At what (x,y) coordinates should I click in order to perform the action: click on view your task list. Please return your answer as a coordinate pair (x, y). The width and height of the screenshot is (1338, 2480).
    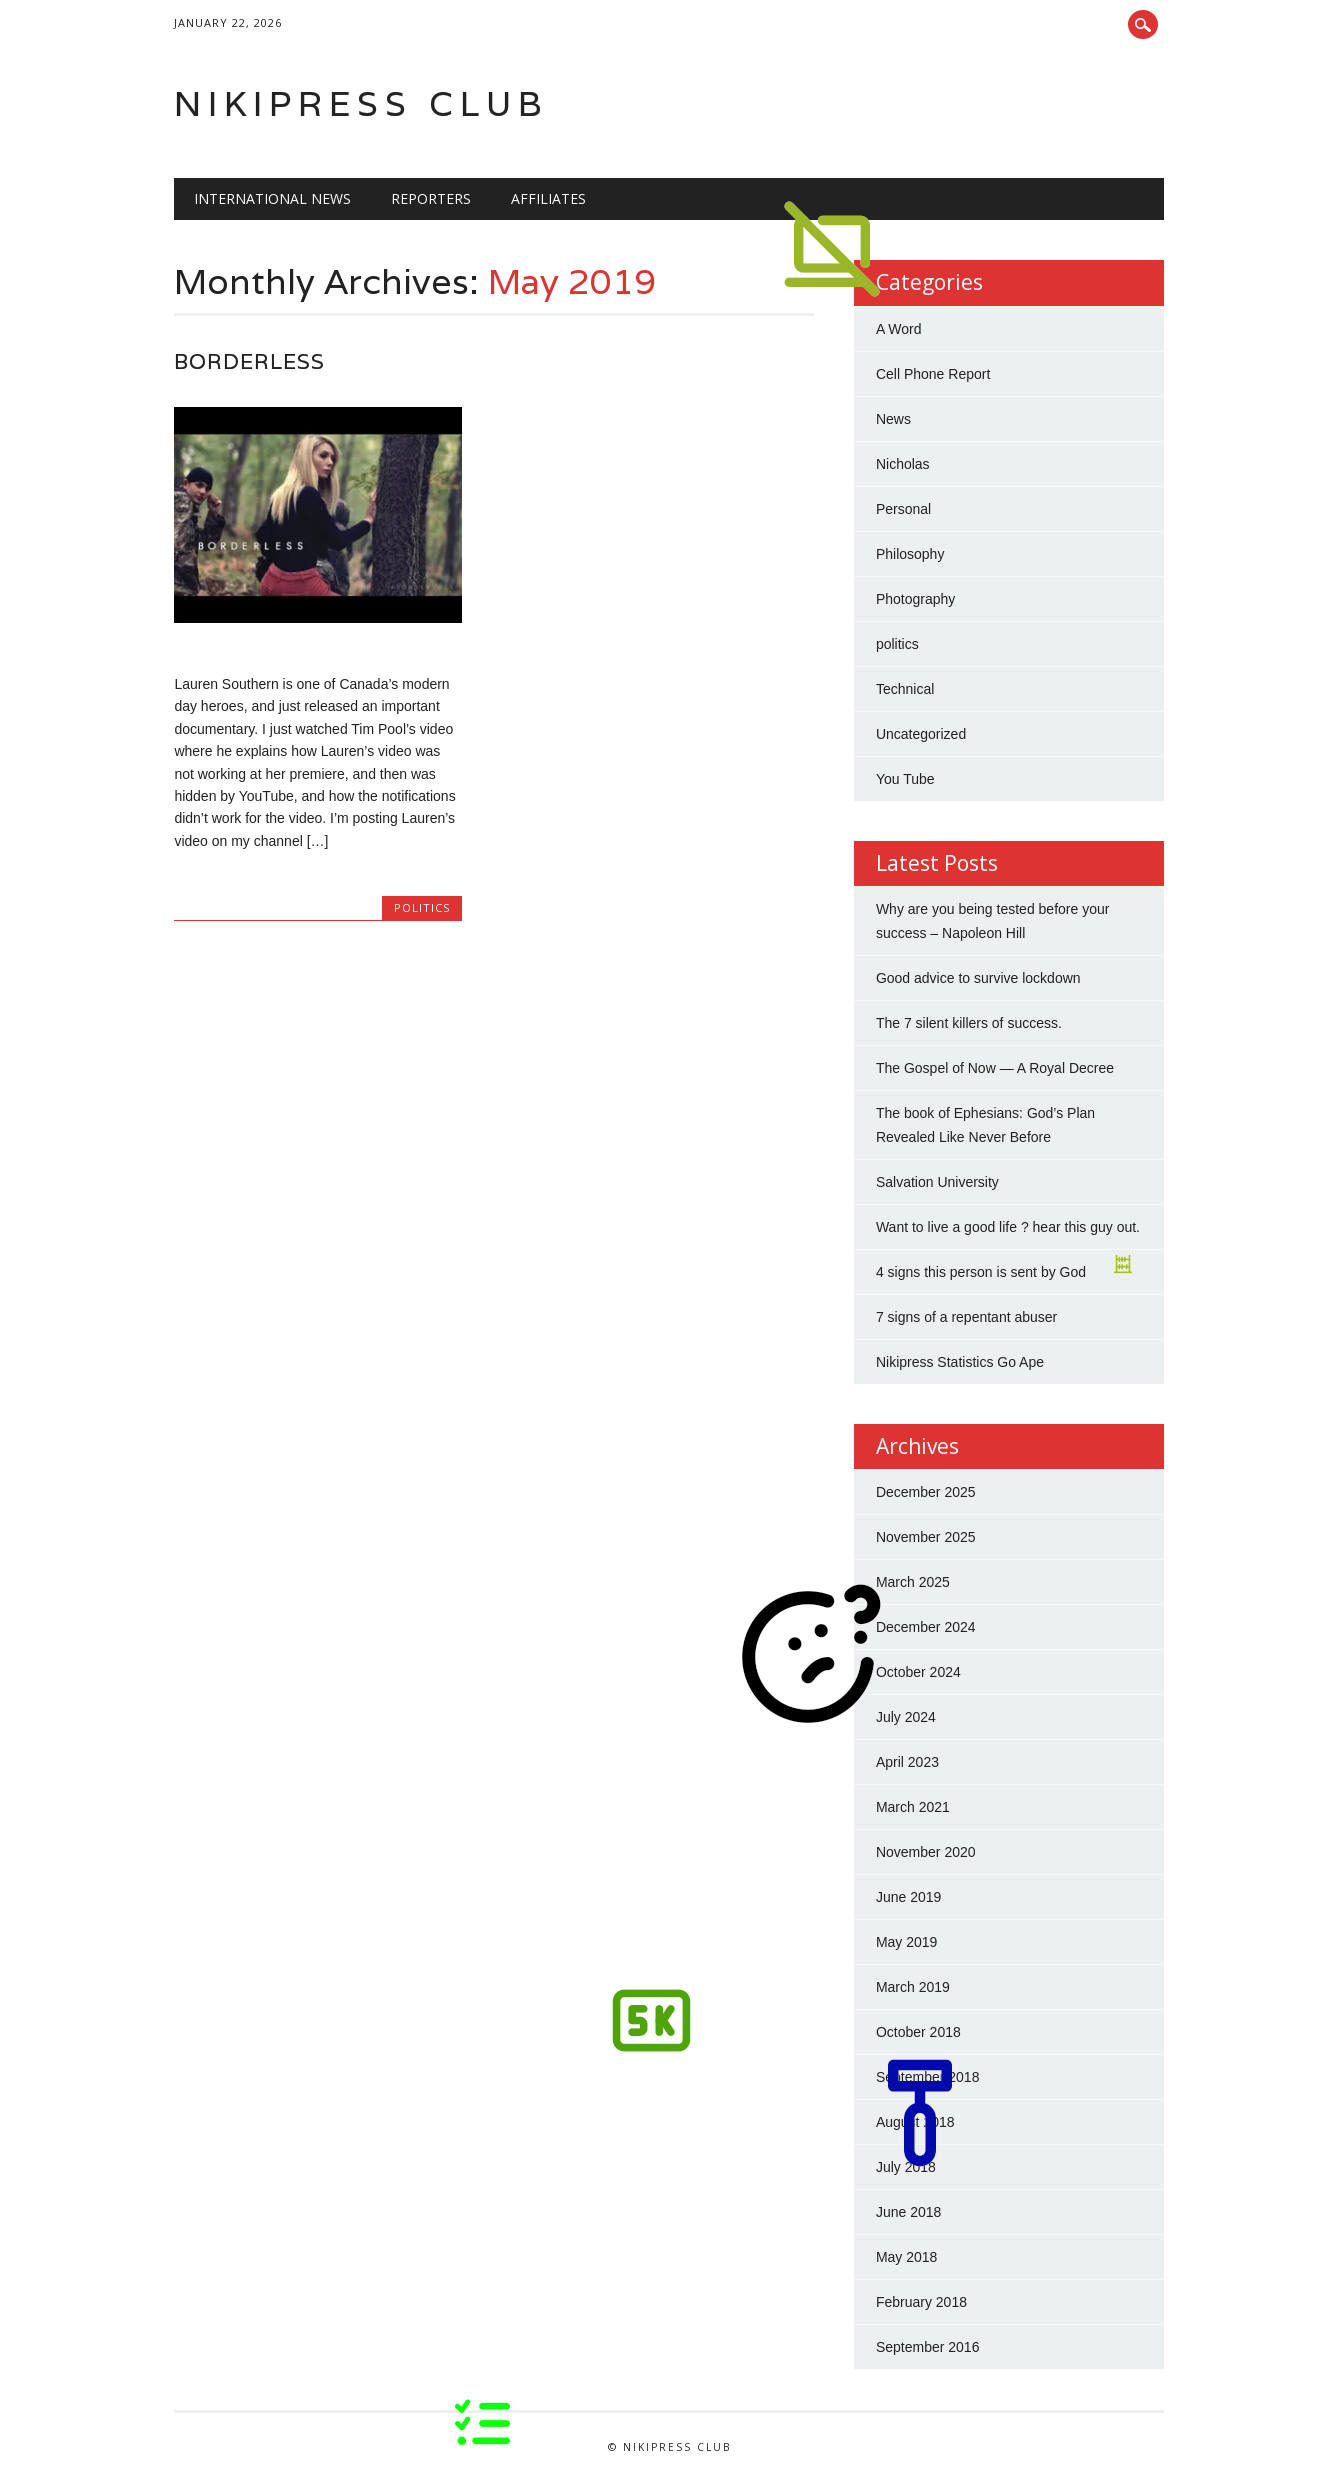
    Looking at the image, I should click on (482, 2423).